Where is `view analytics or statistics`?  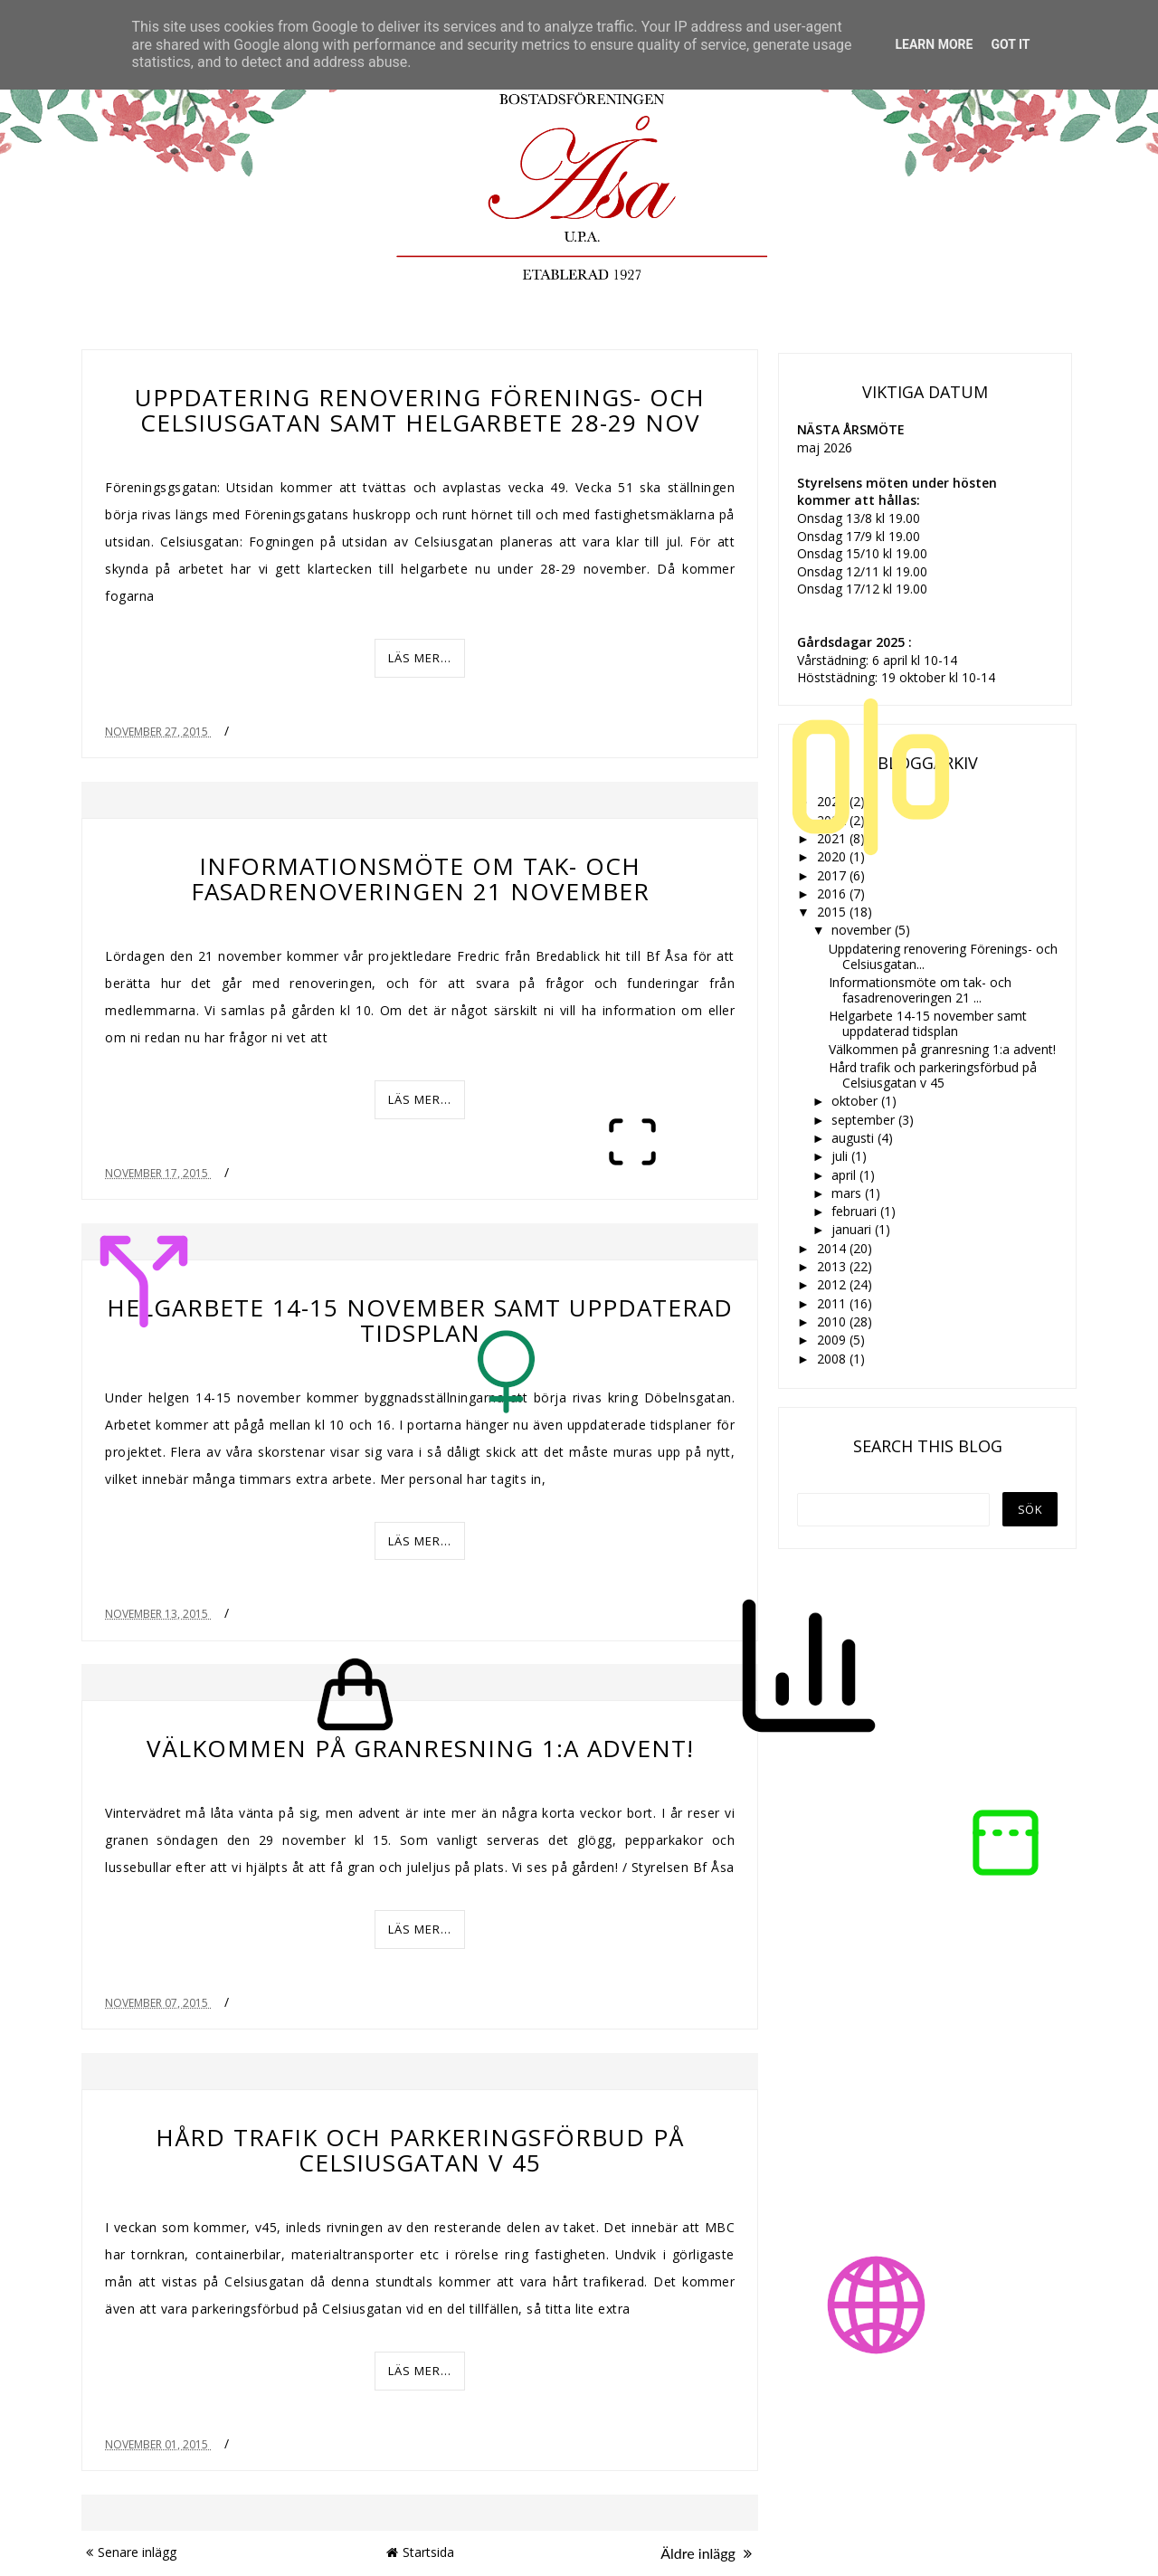 view analytics or statistics is located at coordinates (809, 1666).